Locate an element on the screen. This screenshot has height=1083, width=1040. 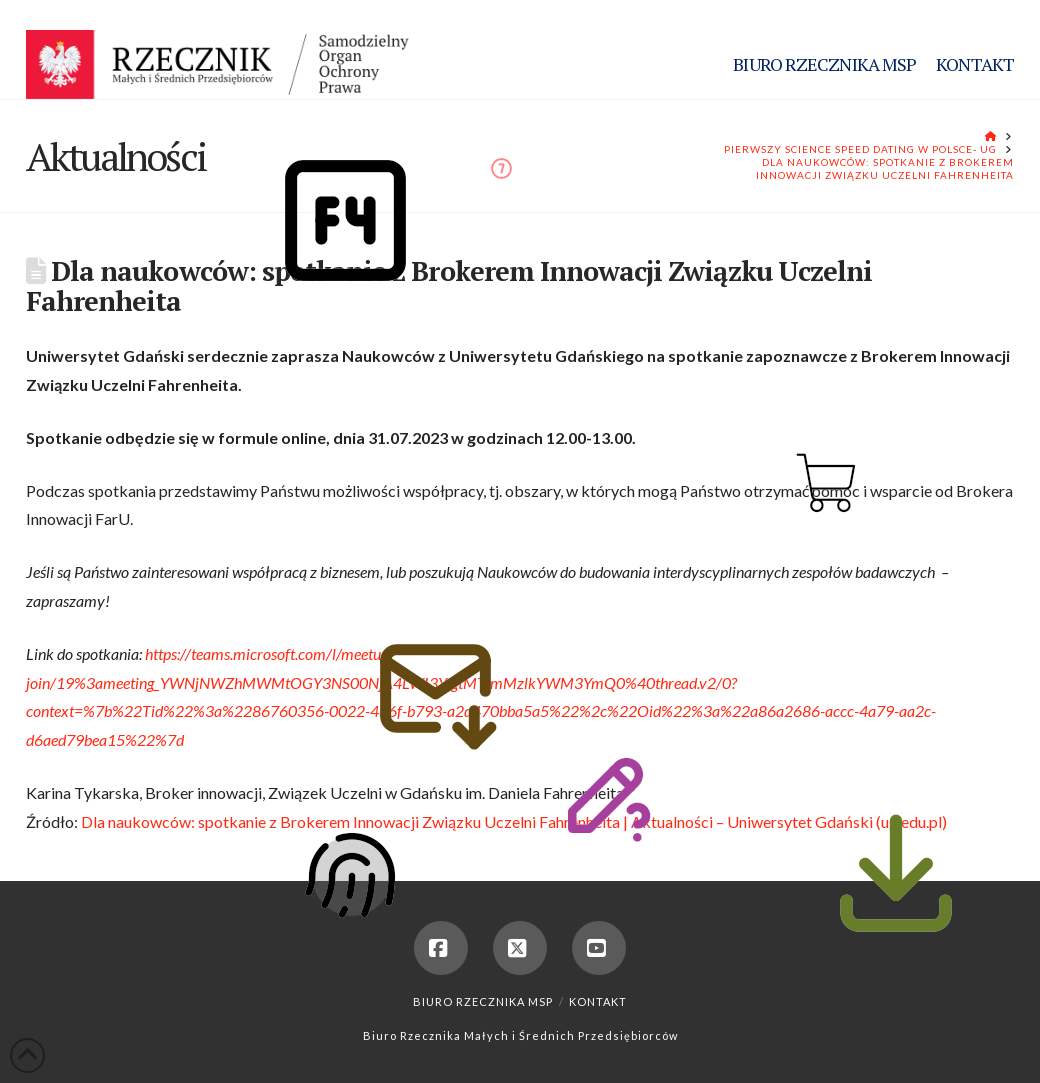
edit help or writing assistance is located at coordinates (607, 794).